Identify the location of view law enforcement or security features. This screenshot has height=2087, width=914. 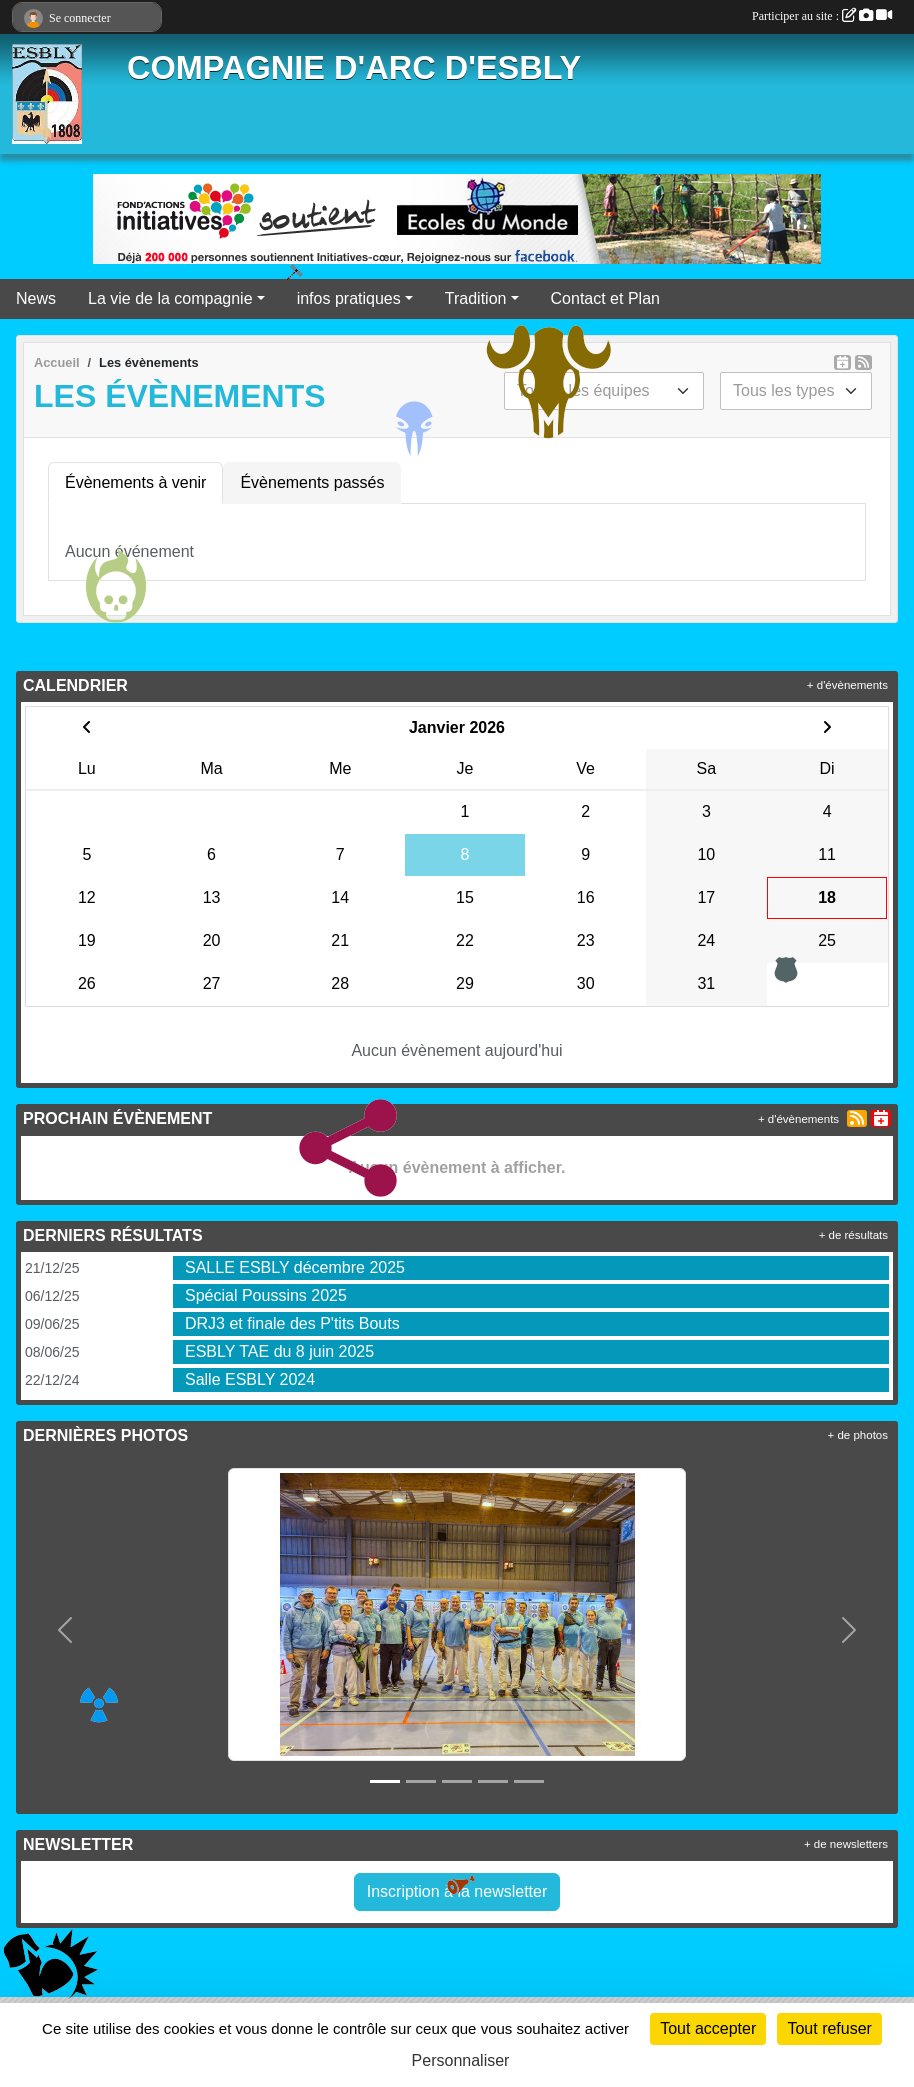
(786, 970).